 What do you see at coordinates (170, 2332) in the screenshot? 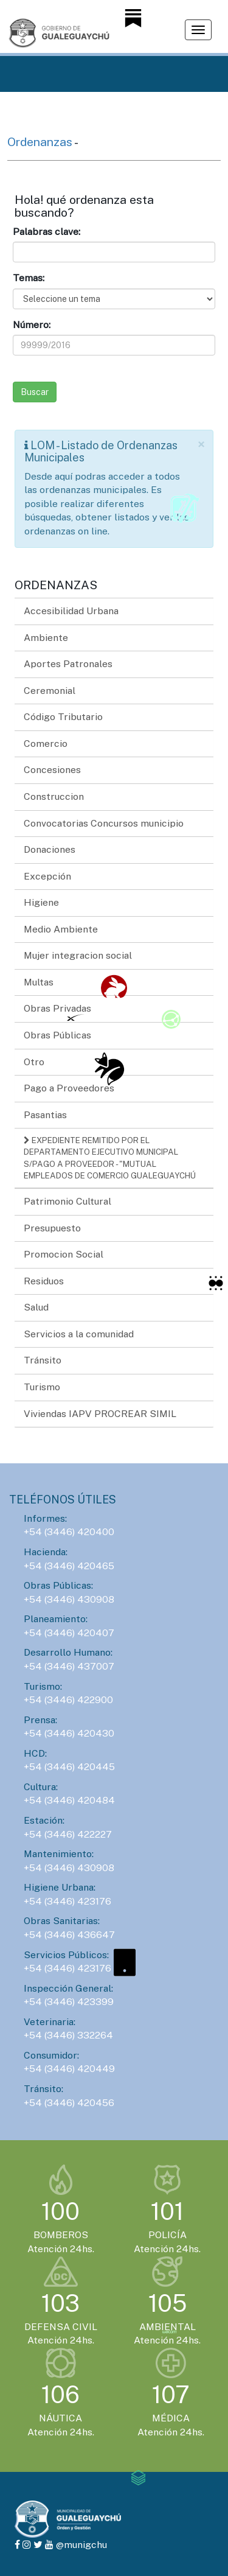
I see `wacom brand logo` at bounding box center [170, 2332].